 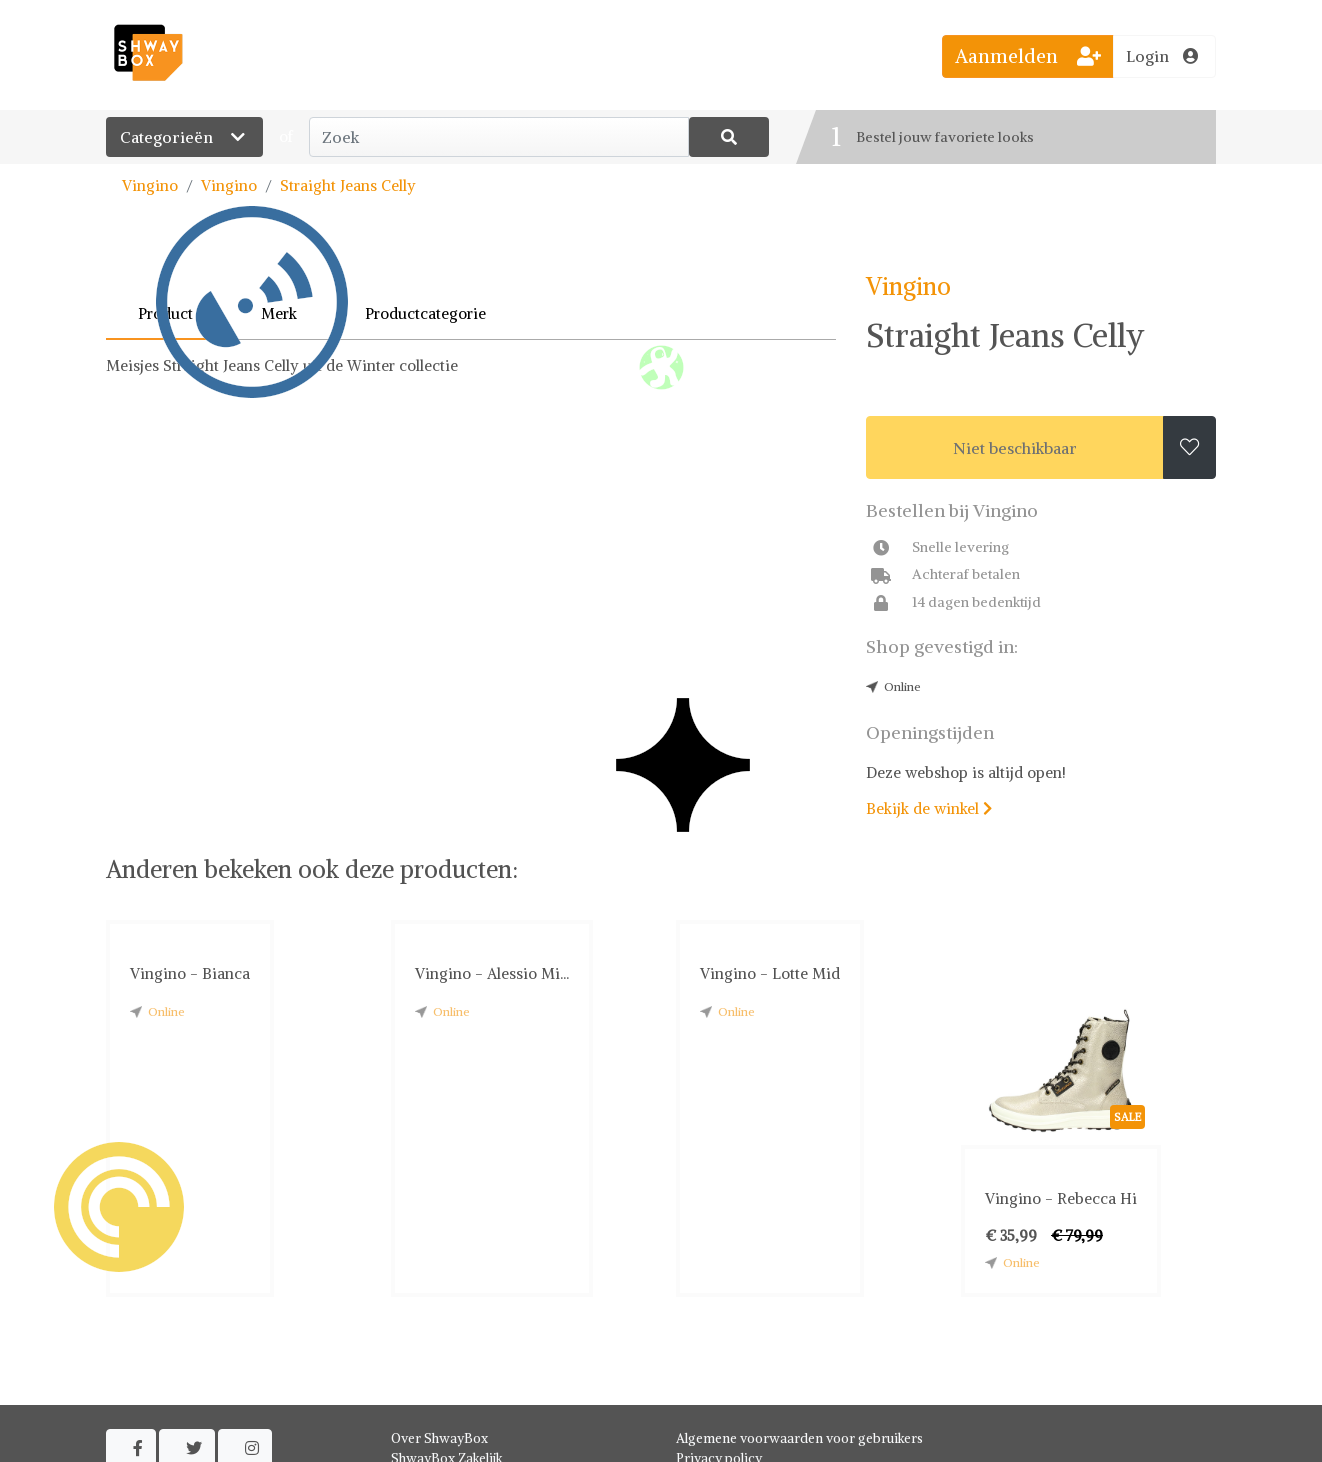 What do you see at coordinates (119, 1207) in the screenshot?
I see `open pocket casts app` at bounding box center [119, 1207].